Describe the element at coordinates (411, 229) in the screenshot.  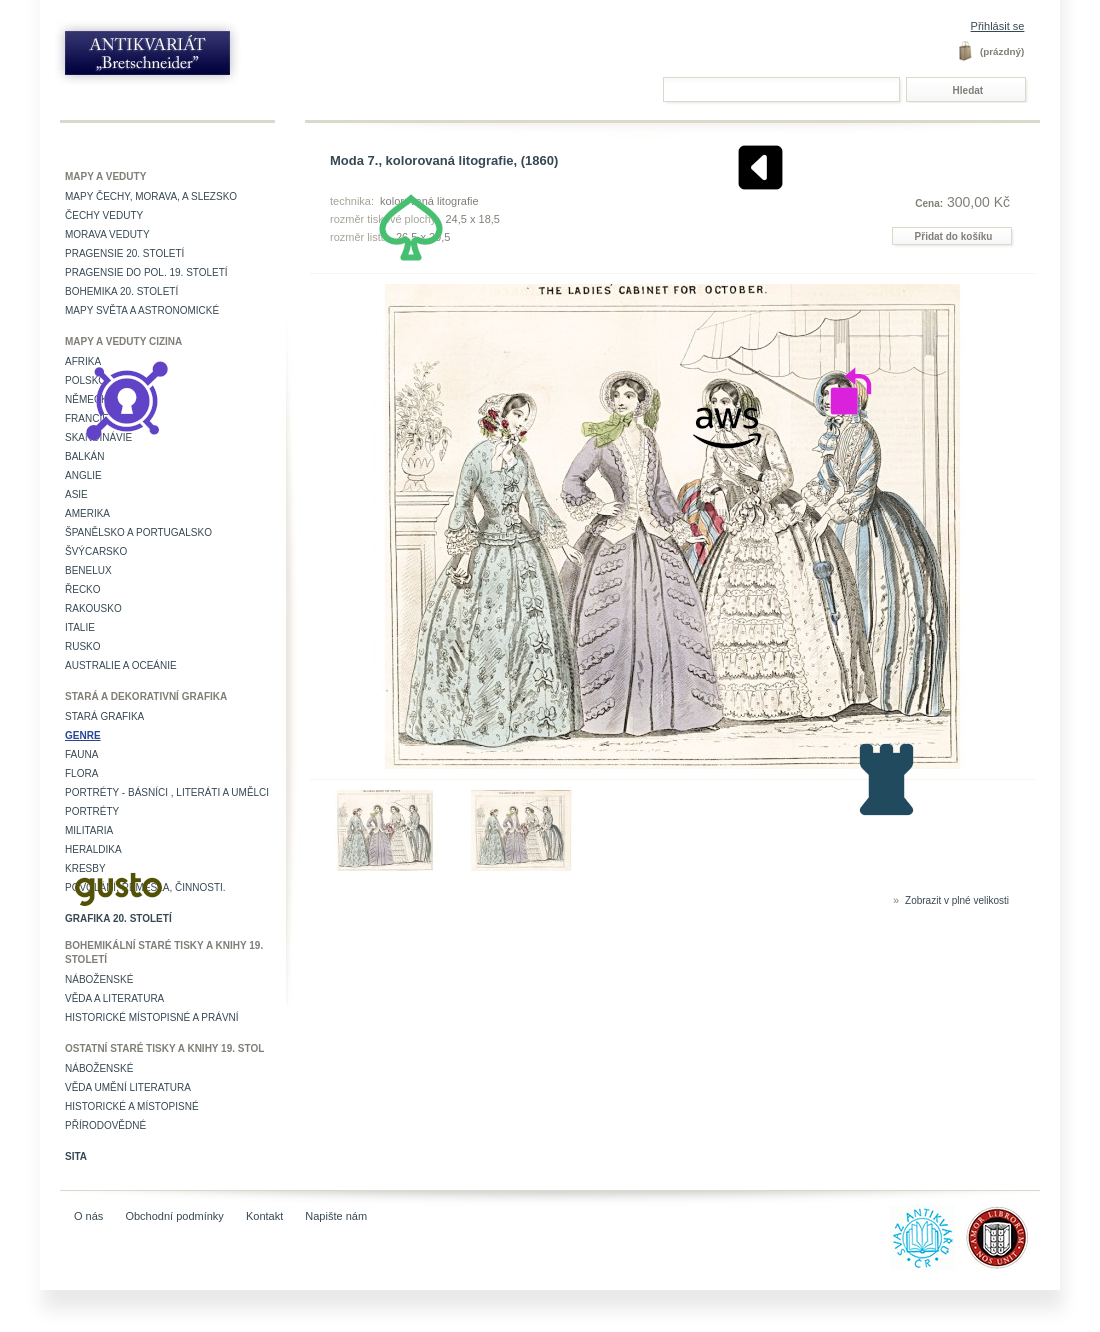
I see `spade suit symbol for card games` at that location.